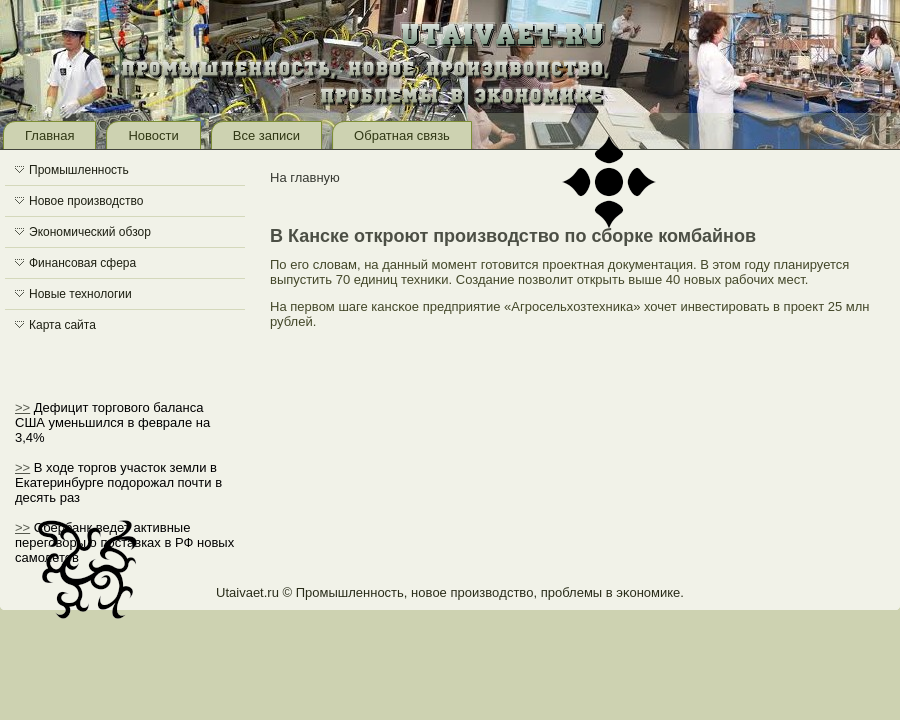  I want to click on decorative vine or plant element for fantasy game UI, so click(87, 569).